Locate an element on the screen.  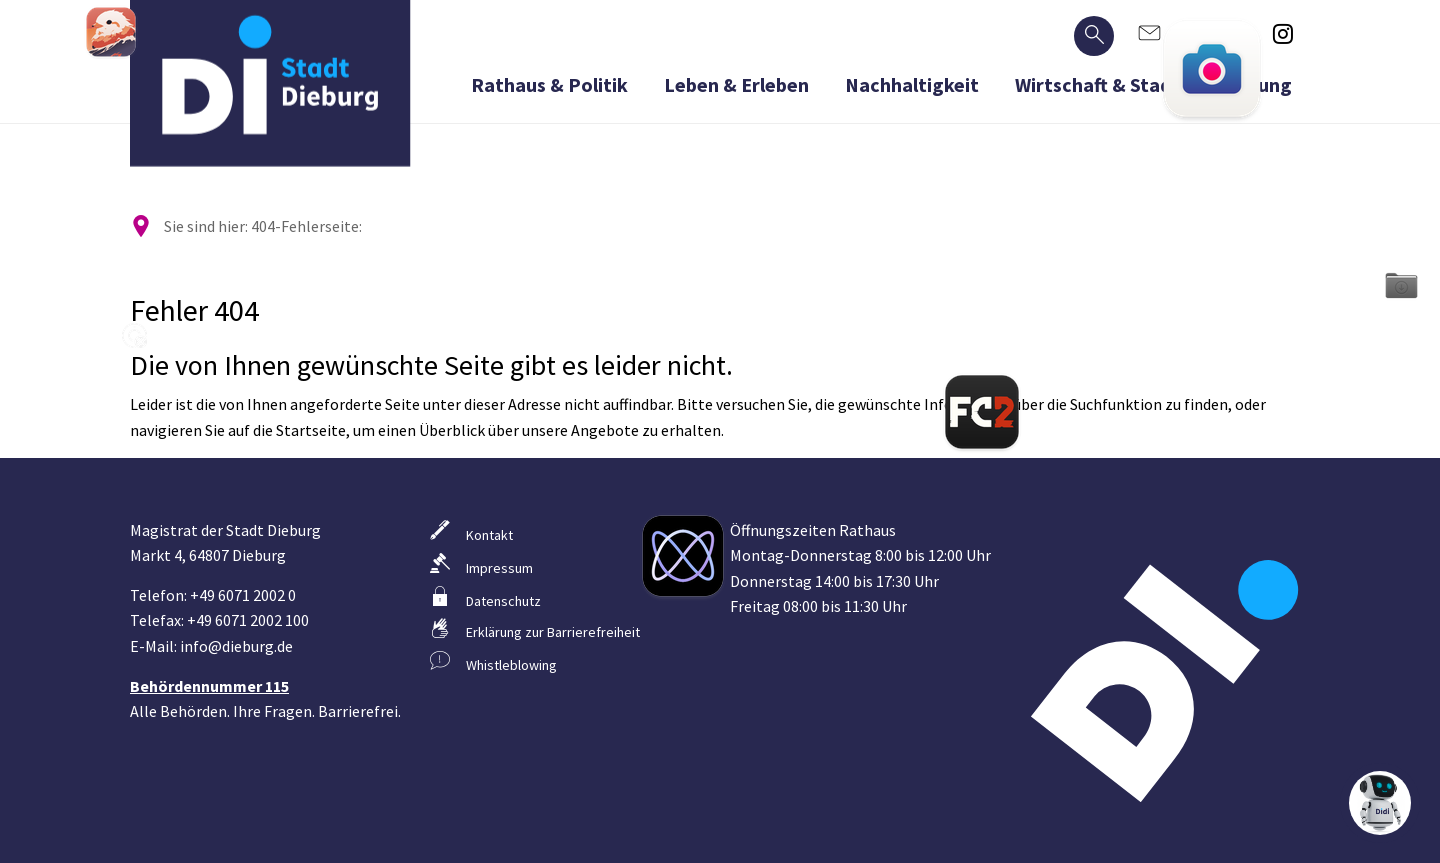
open halloy IRC client is located at coordinates (111, 32).